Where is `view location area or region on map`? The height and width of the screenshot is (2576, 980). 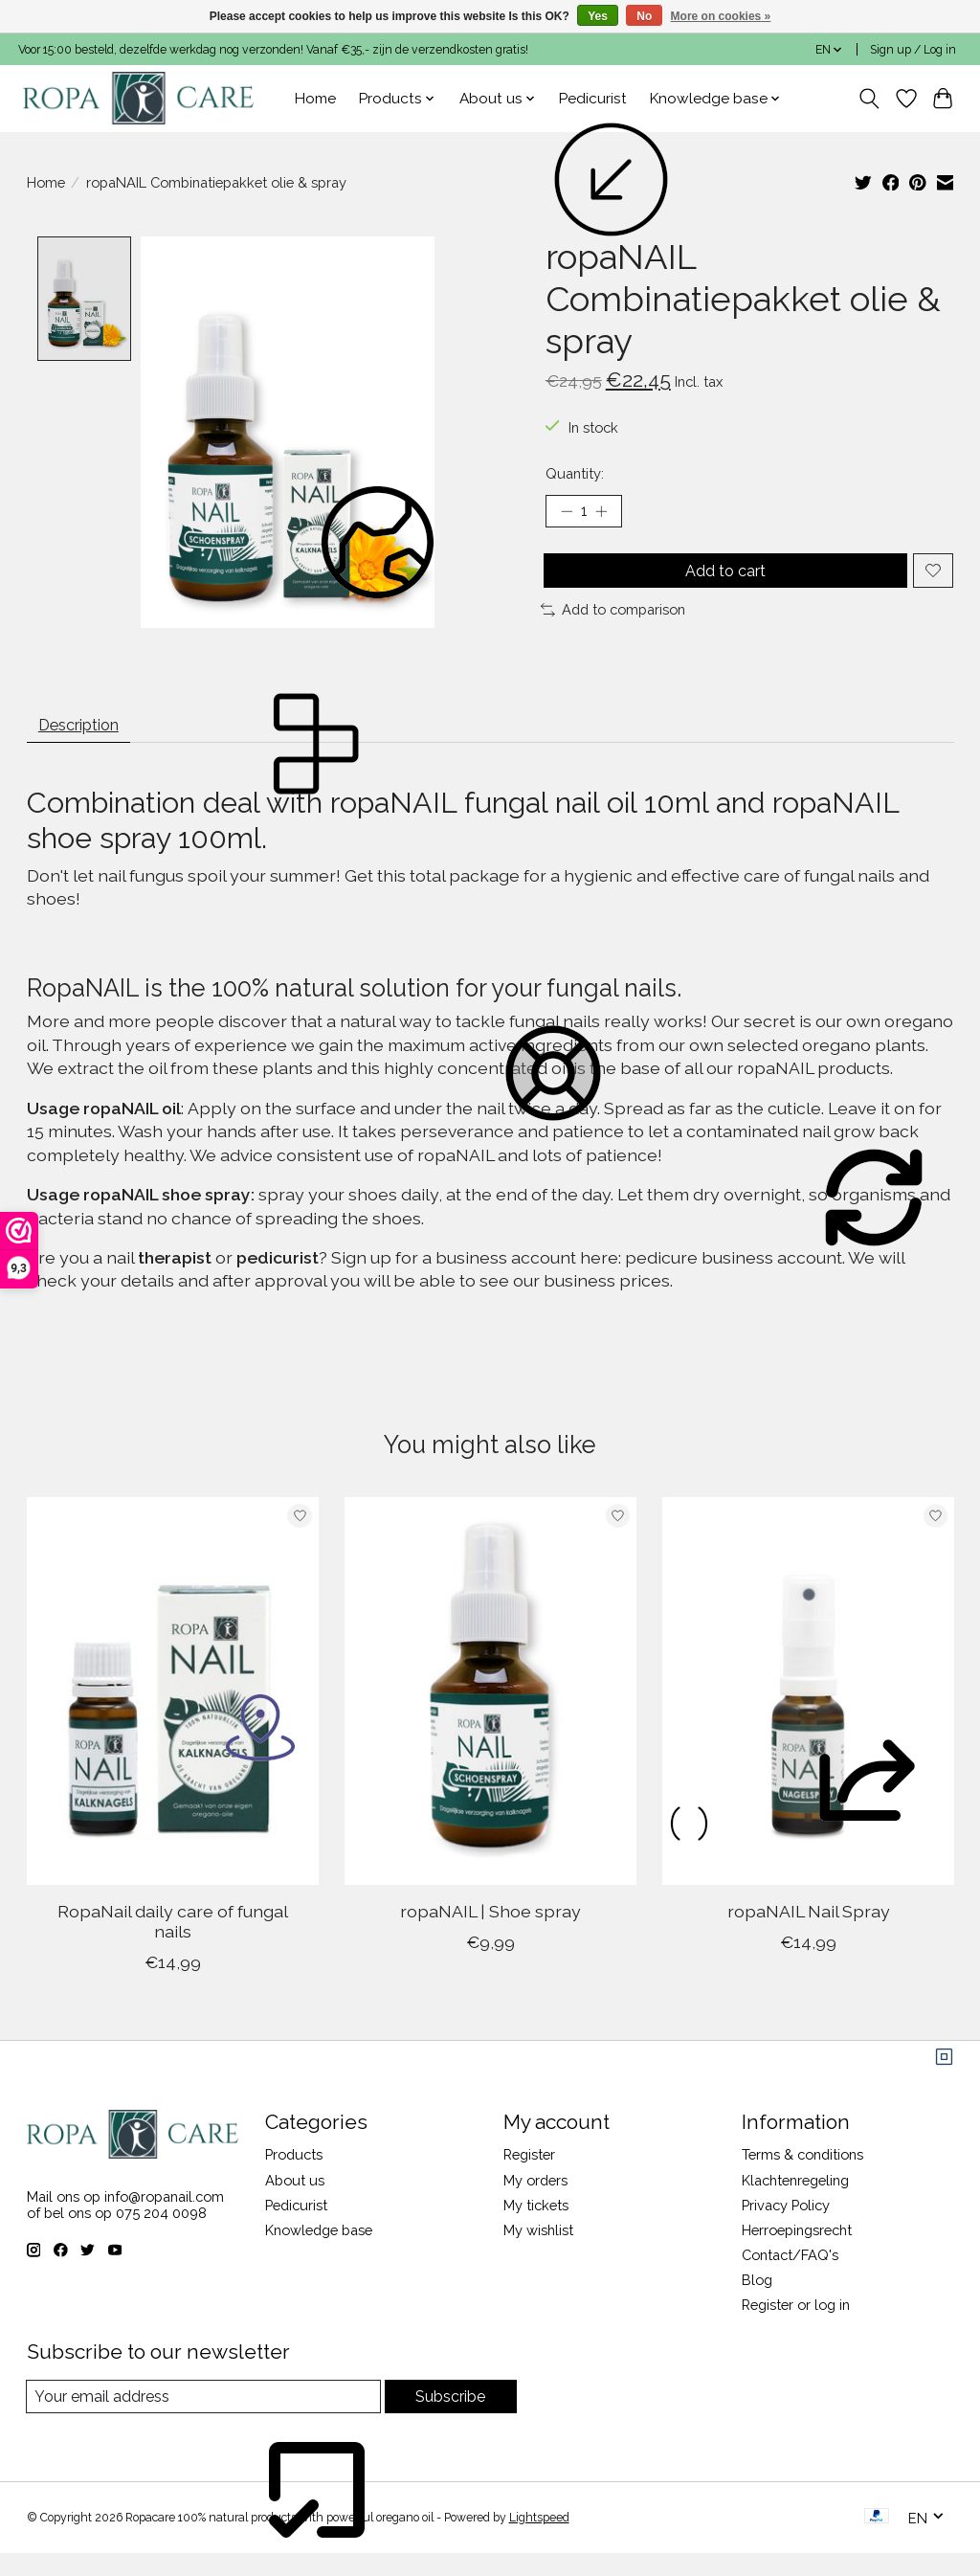
view location area or region on map is located at coordinates (260, 1729).